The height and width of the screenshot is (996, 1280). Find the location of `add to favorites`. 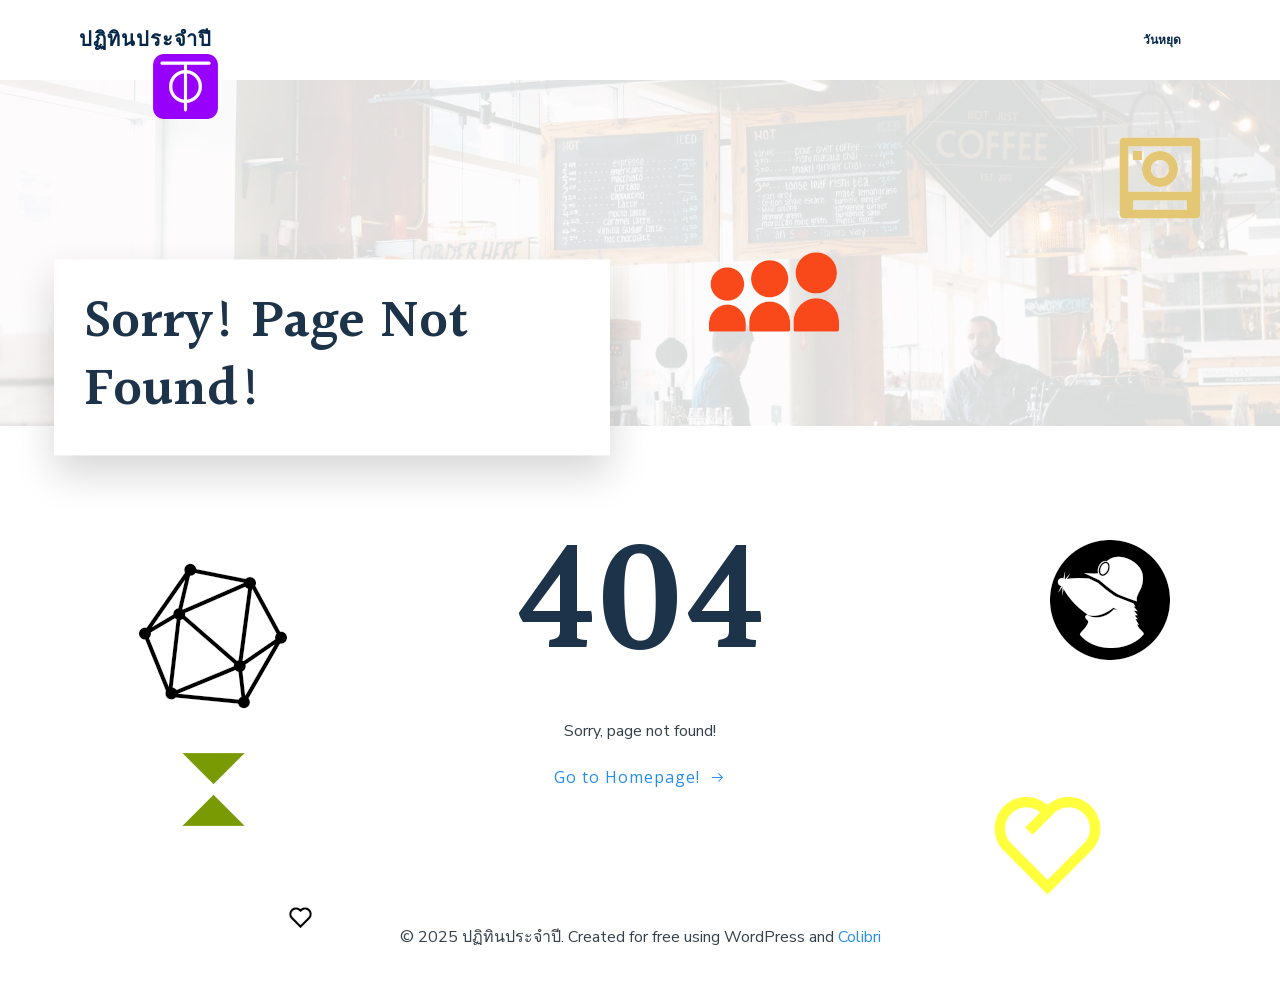

add to favorites is located at coordinates (300, 917).